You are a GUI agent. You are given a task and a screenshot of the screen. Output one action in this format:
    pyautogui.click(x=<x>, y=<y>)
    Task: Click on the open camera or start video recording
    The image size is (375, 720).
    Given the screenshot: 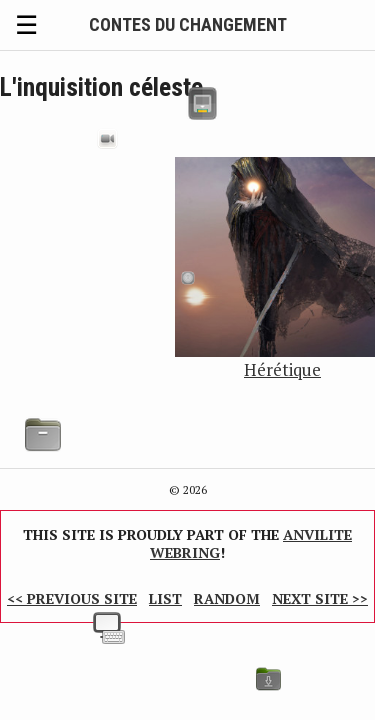 What is the action you would take?
    pyautogui.click(x=107, y=138)
    